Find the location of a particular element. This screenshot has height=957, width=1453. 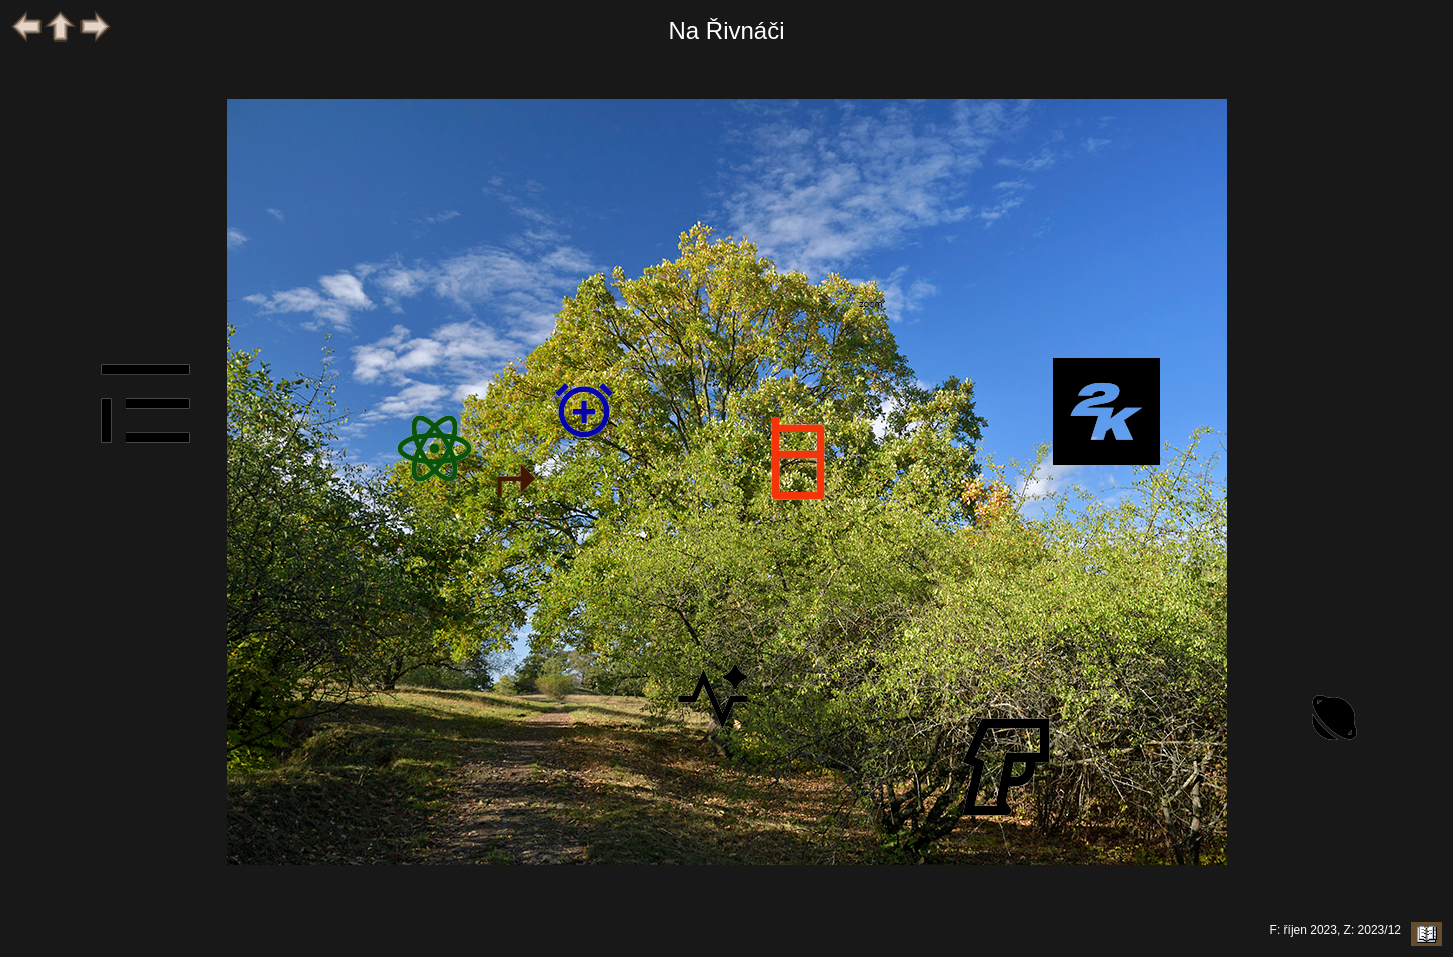

access AI-powered health monitoring is located at coordinates (713, 699).